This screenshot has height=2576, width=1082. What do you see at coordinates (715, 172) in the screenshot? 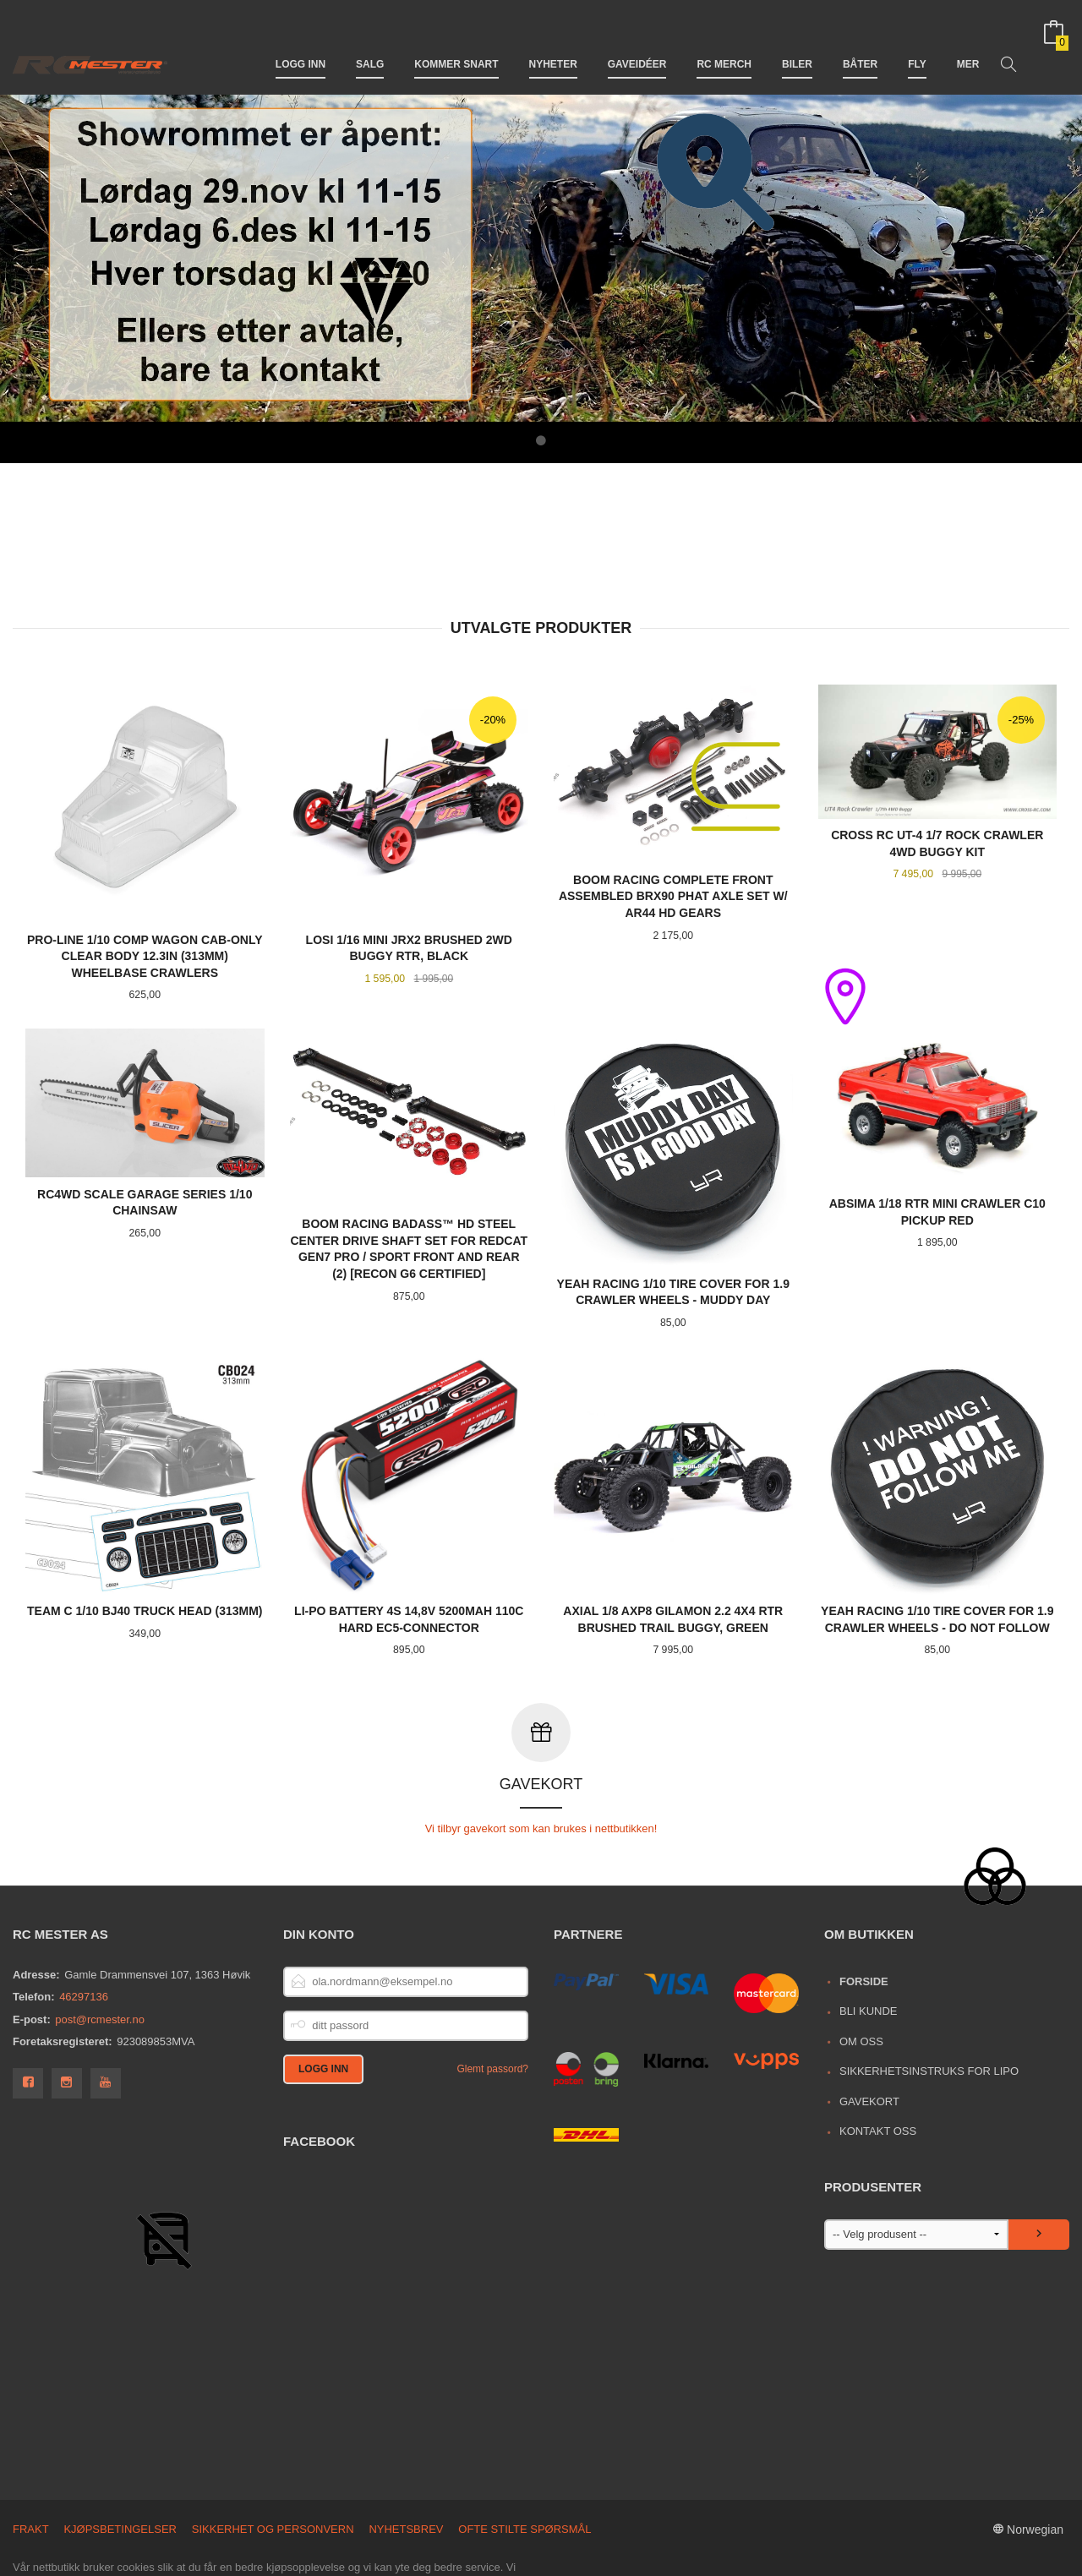
I see `search for a location on the map` at bounding box center [715, 172].